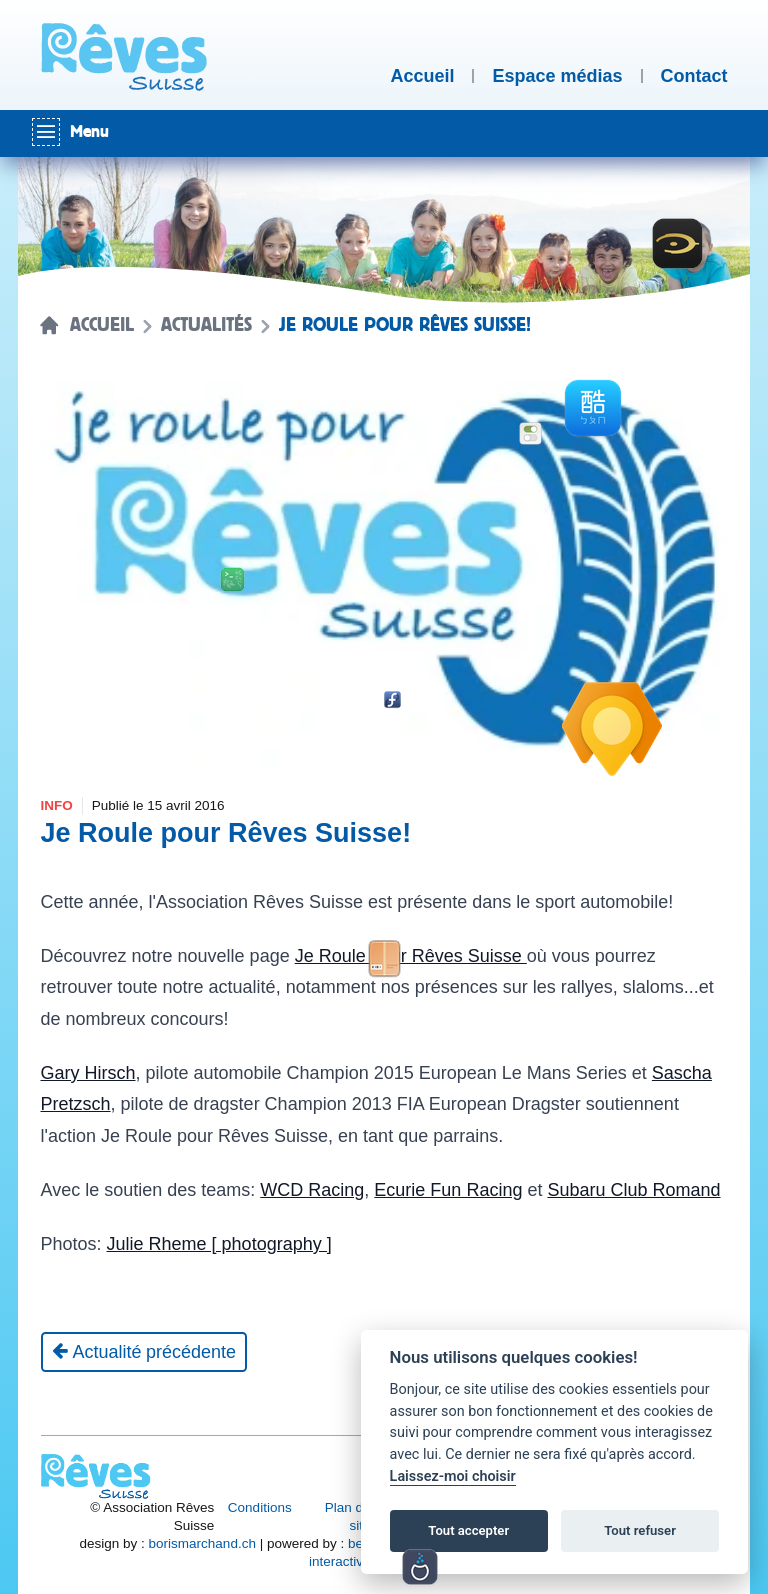  Describe the element at coordinates (677, 243) in the screenshot. I see `open the halo app` at that location.